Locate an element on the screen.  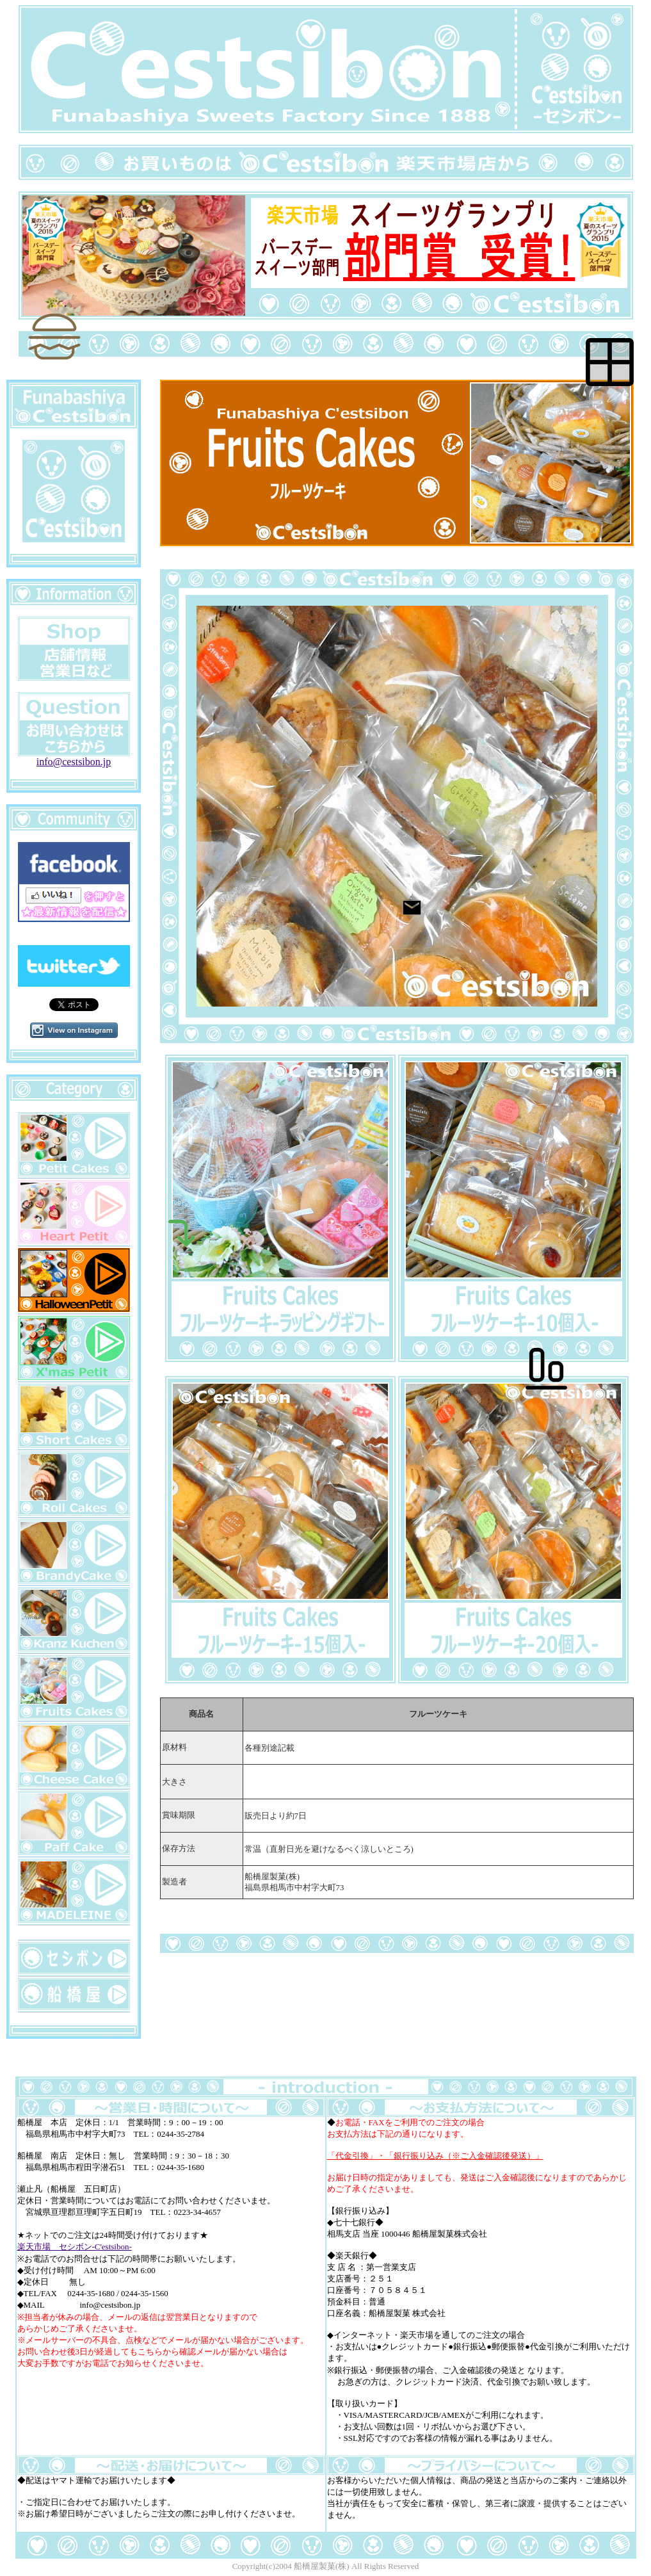
open your email inbox is located at coordinates (412, 907).